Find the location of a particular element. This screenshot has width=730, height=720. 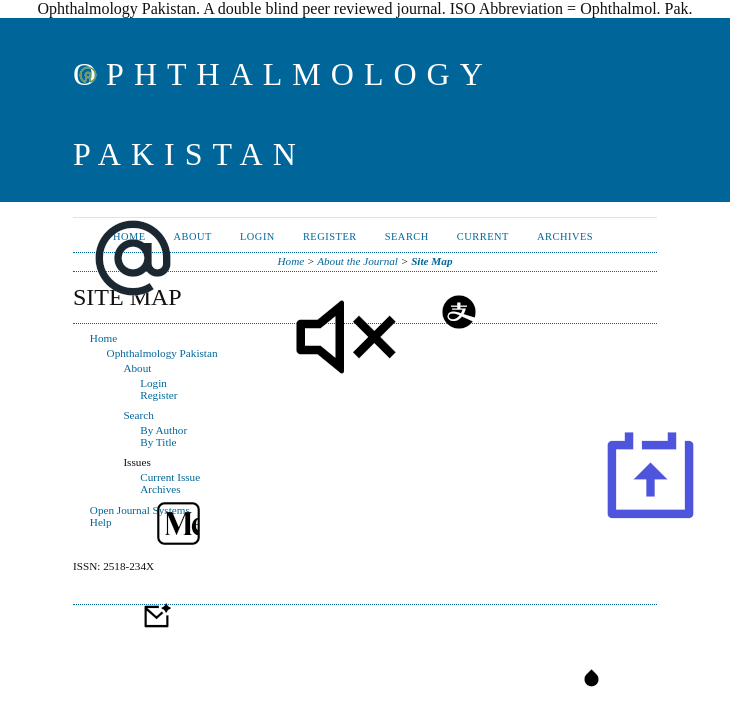

indicates open-source software or project is located at coordinates (88, 75).